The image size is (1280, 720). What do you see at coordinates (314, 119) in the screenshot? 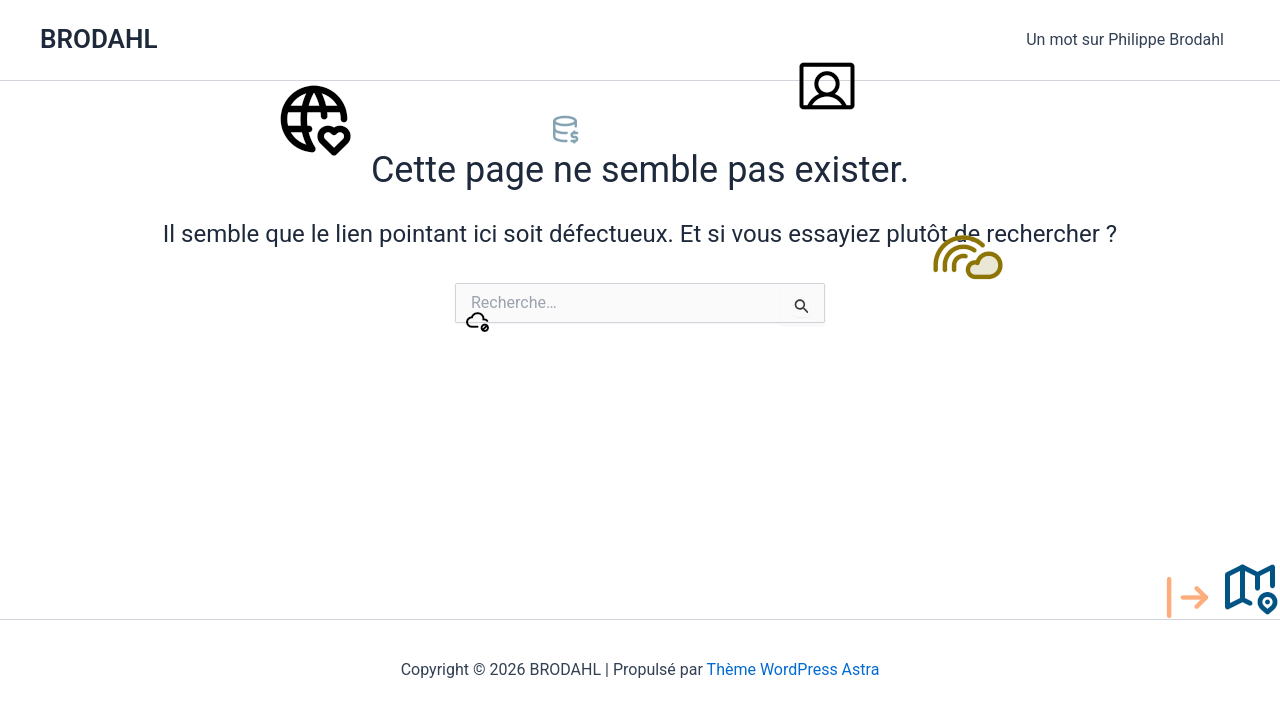
I see `support global causes or charities` at bounding box center [314, 119].